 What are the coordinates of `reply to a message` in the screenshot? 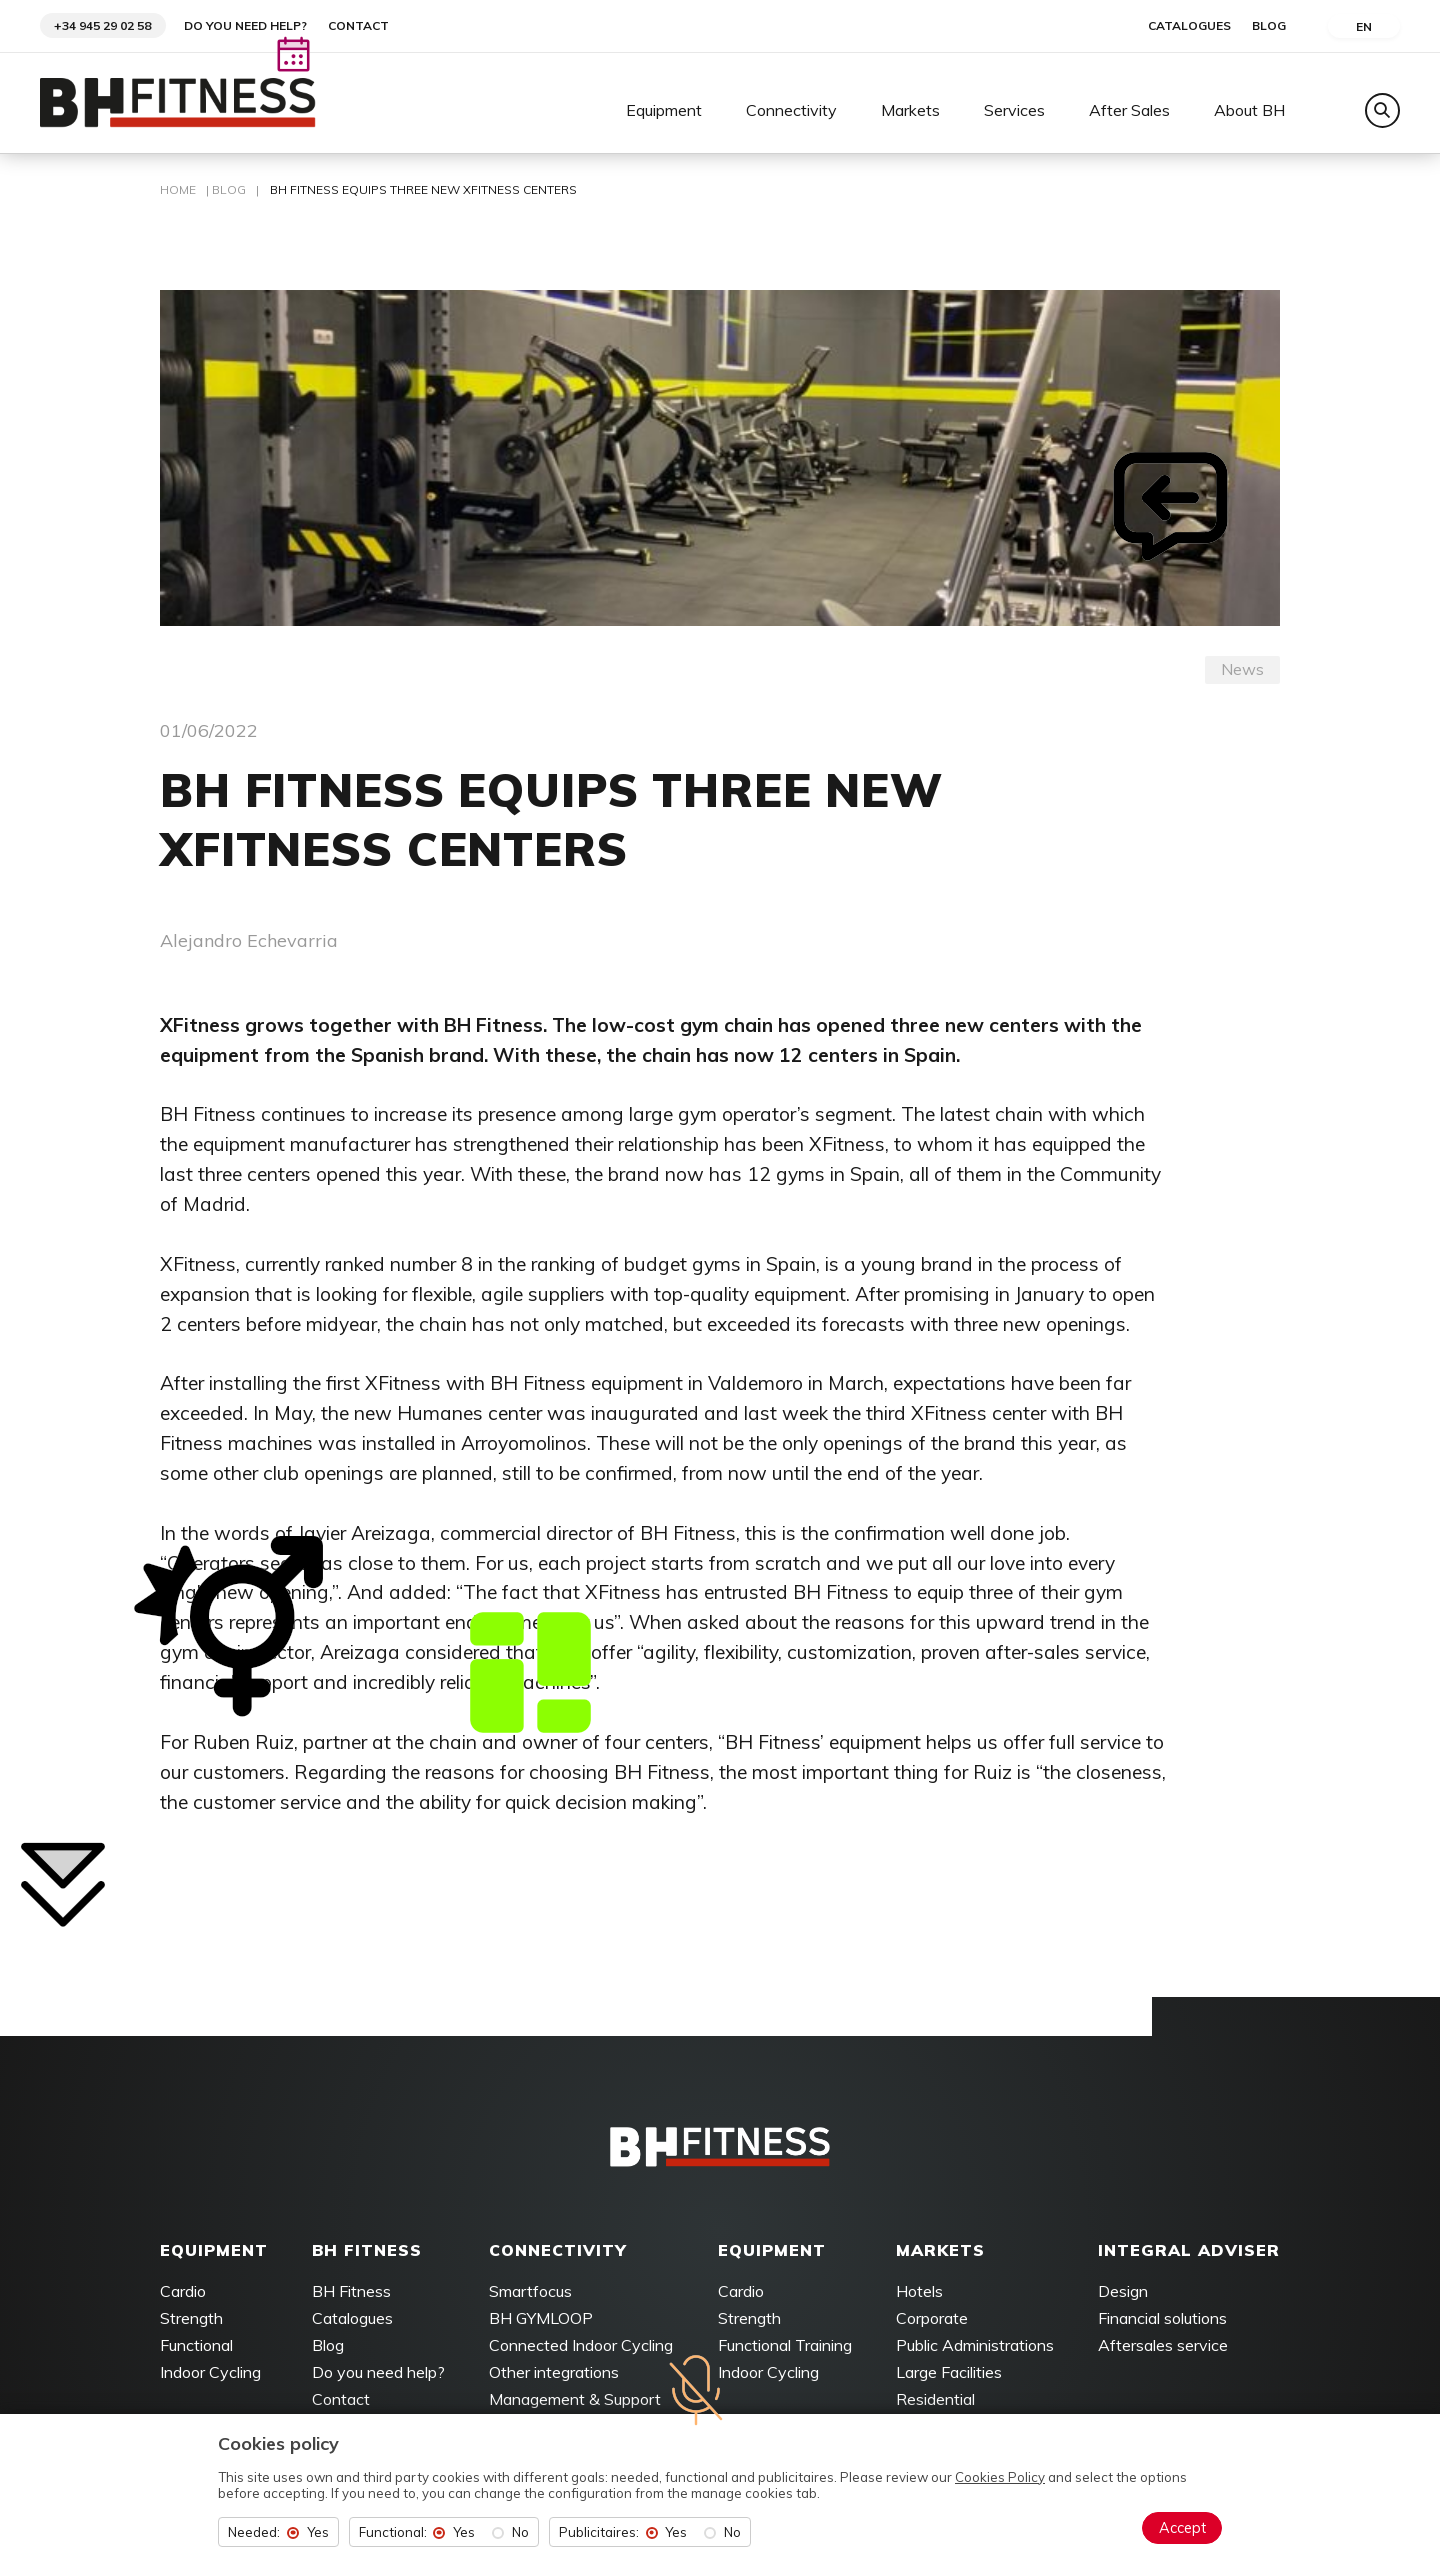 It's located at (1170, 503).